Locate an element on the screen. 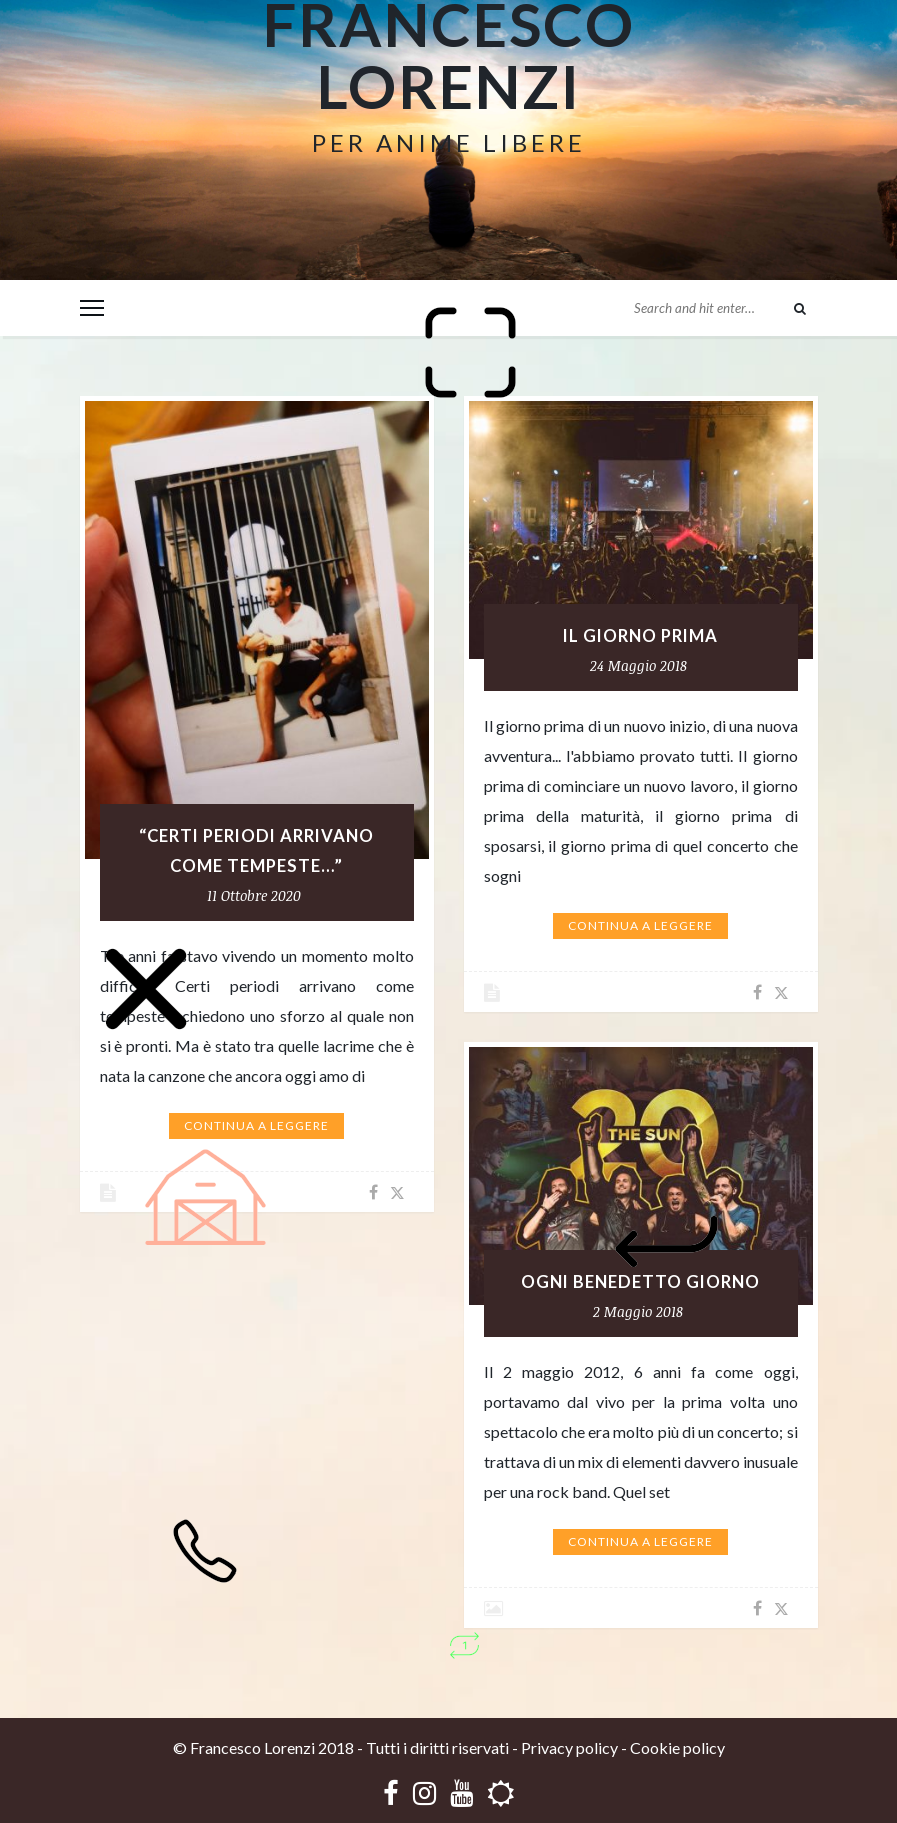 This screenshot has height=1823, width=897. access farm or agricultural settings is located at coordinates (205, 1205).